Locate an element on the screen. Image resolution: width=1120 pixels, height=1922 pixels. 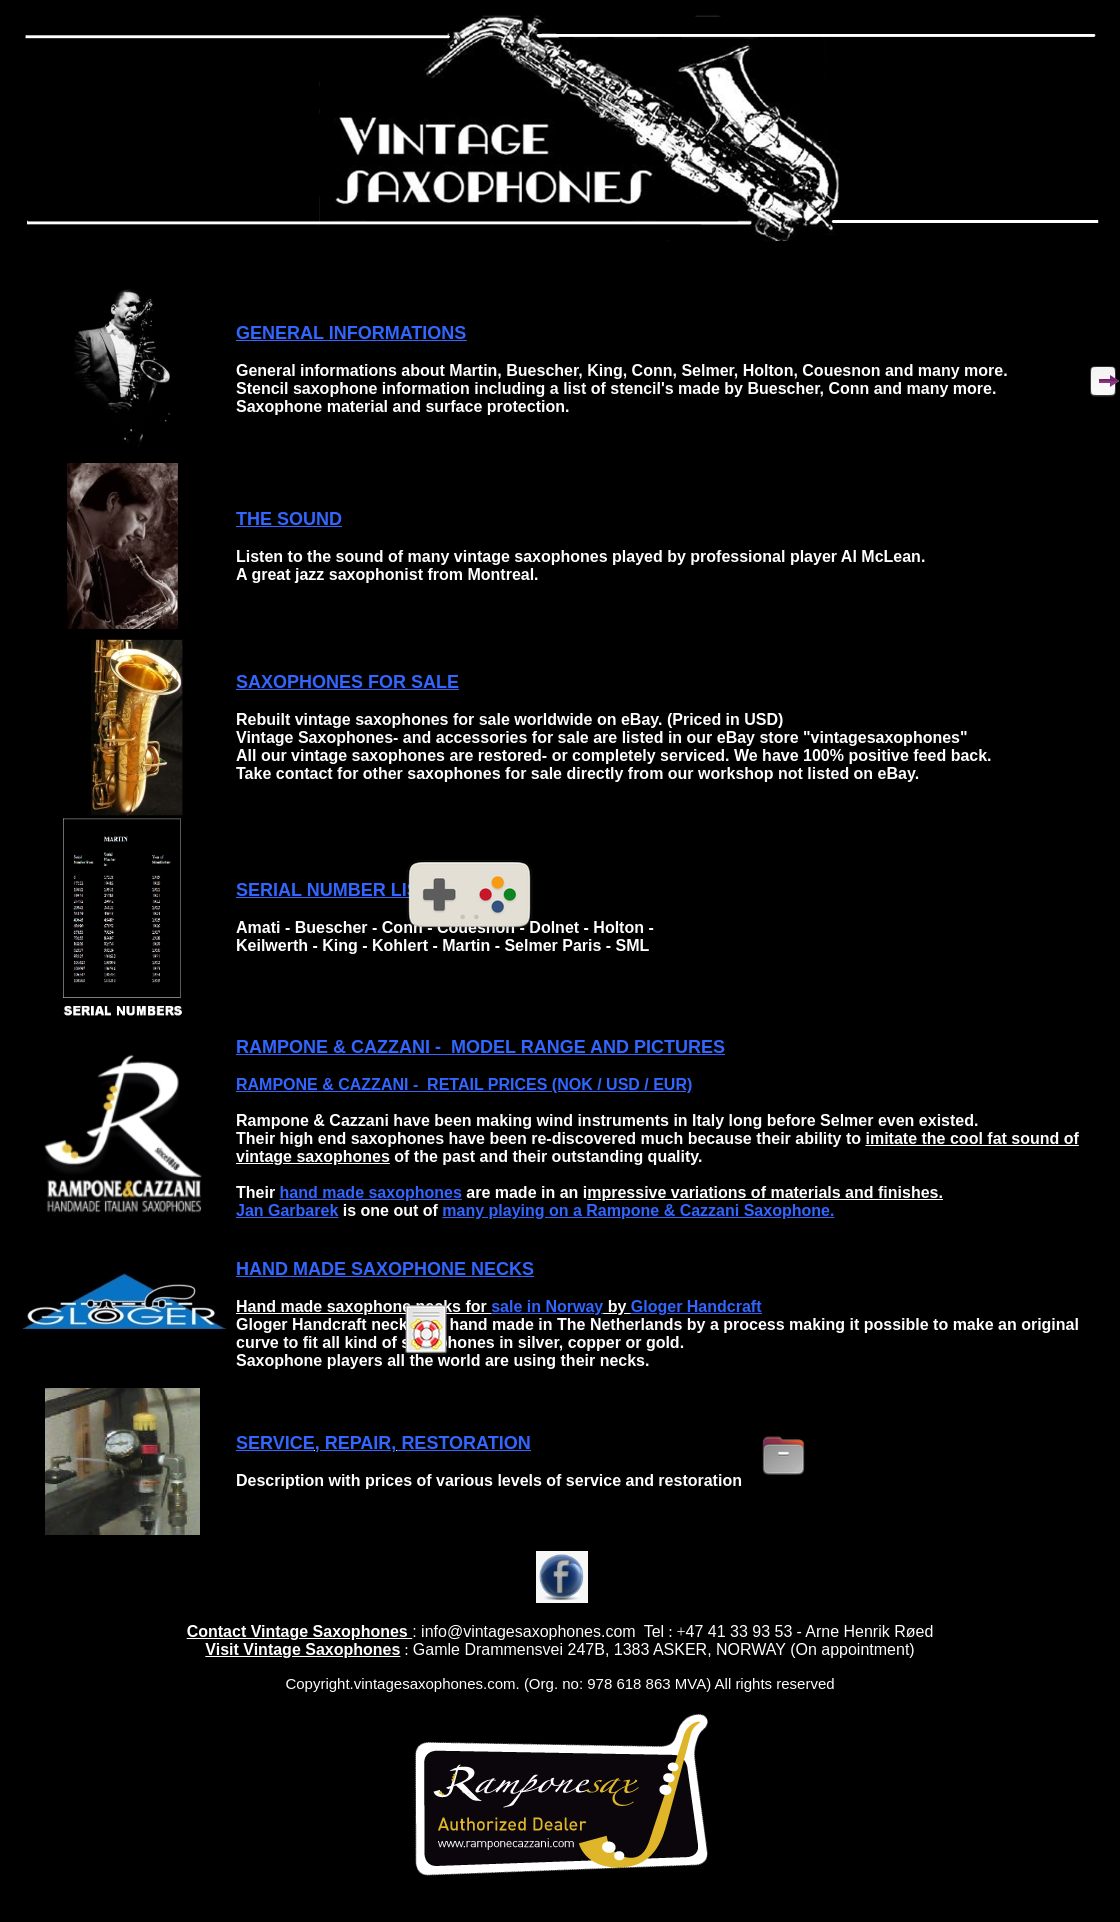
export document to another location is located at coordinates (1103, 381).